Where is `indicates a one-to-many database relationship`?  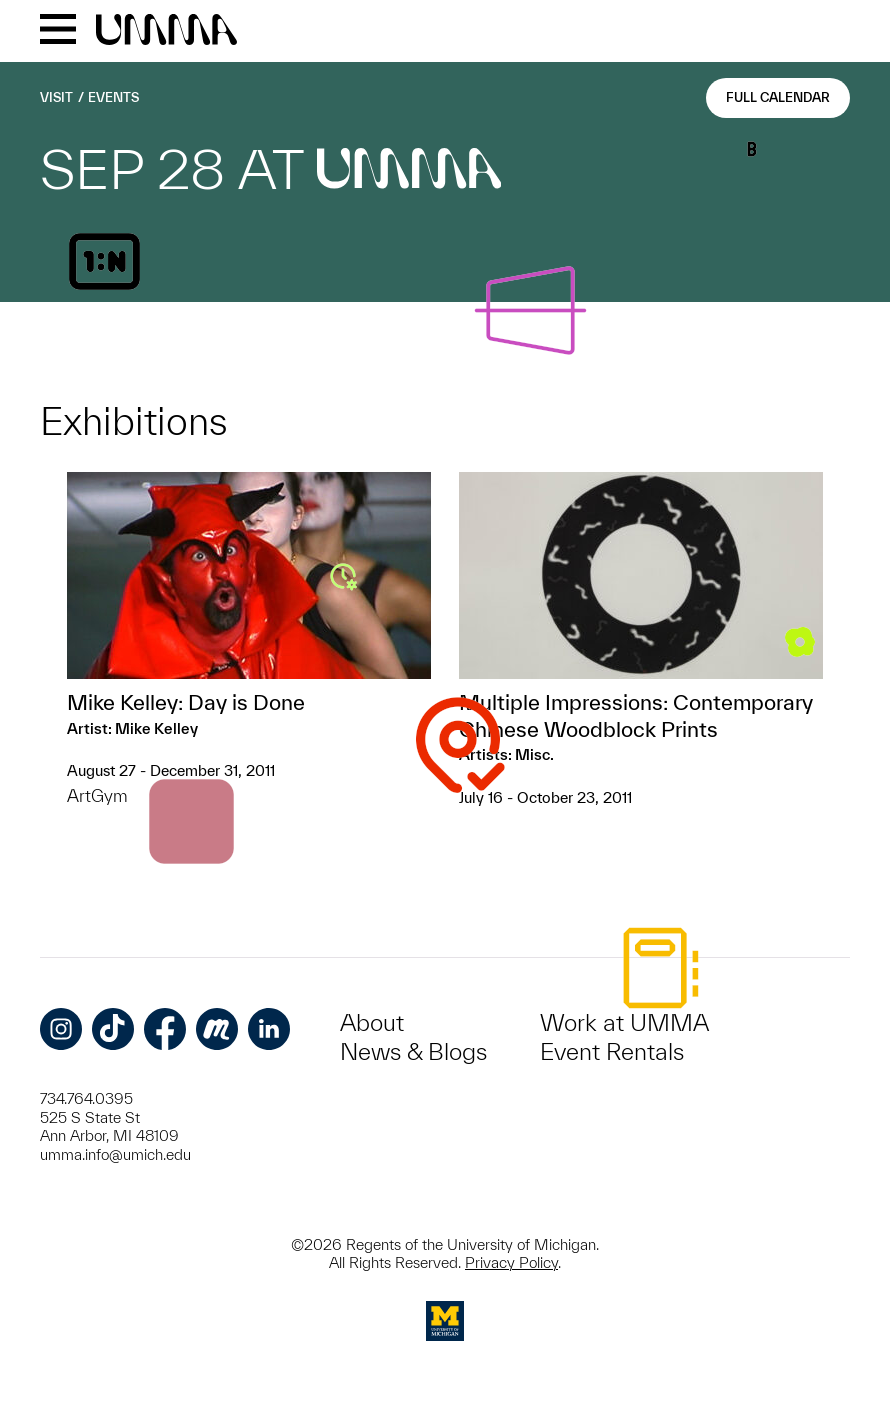
indicates a one-to-many database relationship is located at coordinates (104, 261).